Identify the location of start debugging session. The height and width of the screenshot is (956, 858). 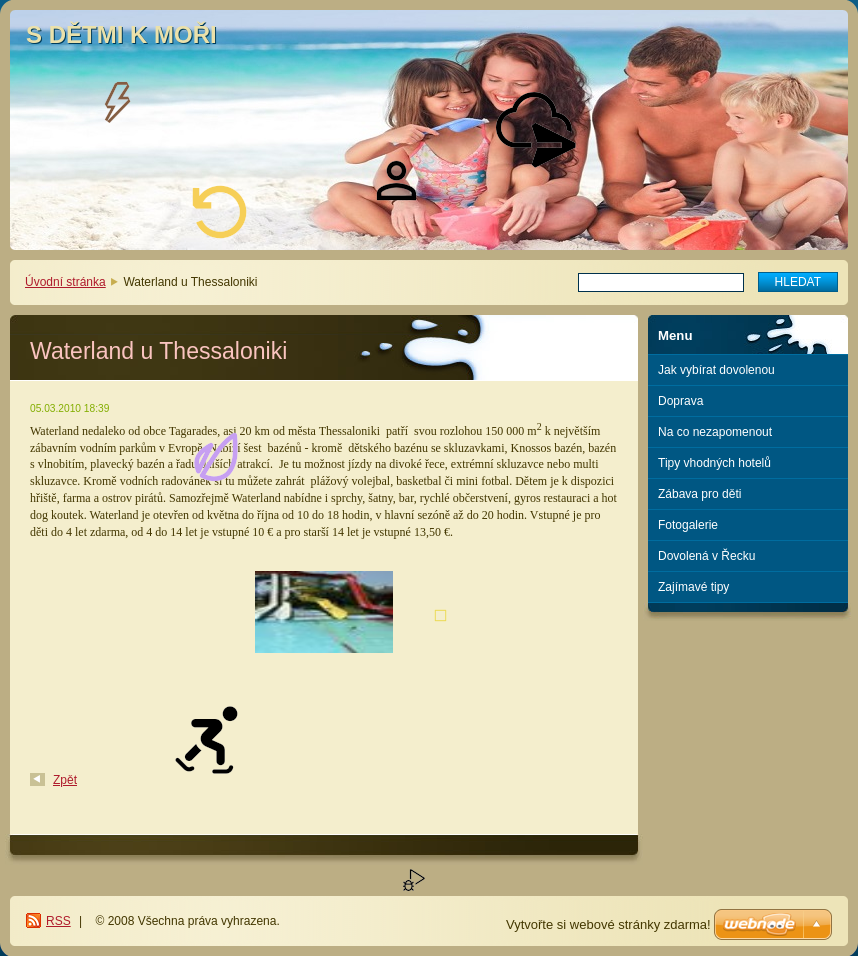
(414, 880).